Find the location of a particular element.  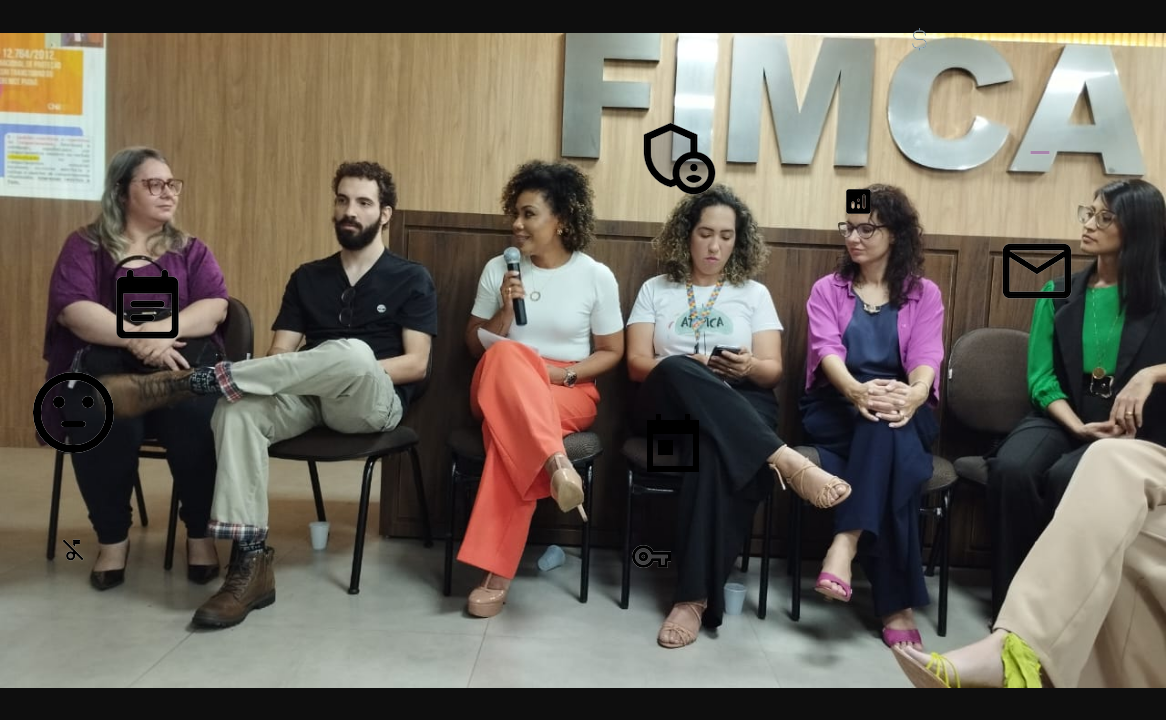

minimize or collapse a window is located at coordinates (1040, 151).